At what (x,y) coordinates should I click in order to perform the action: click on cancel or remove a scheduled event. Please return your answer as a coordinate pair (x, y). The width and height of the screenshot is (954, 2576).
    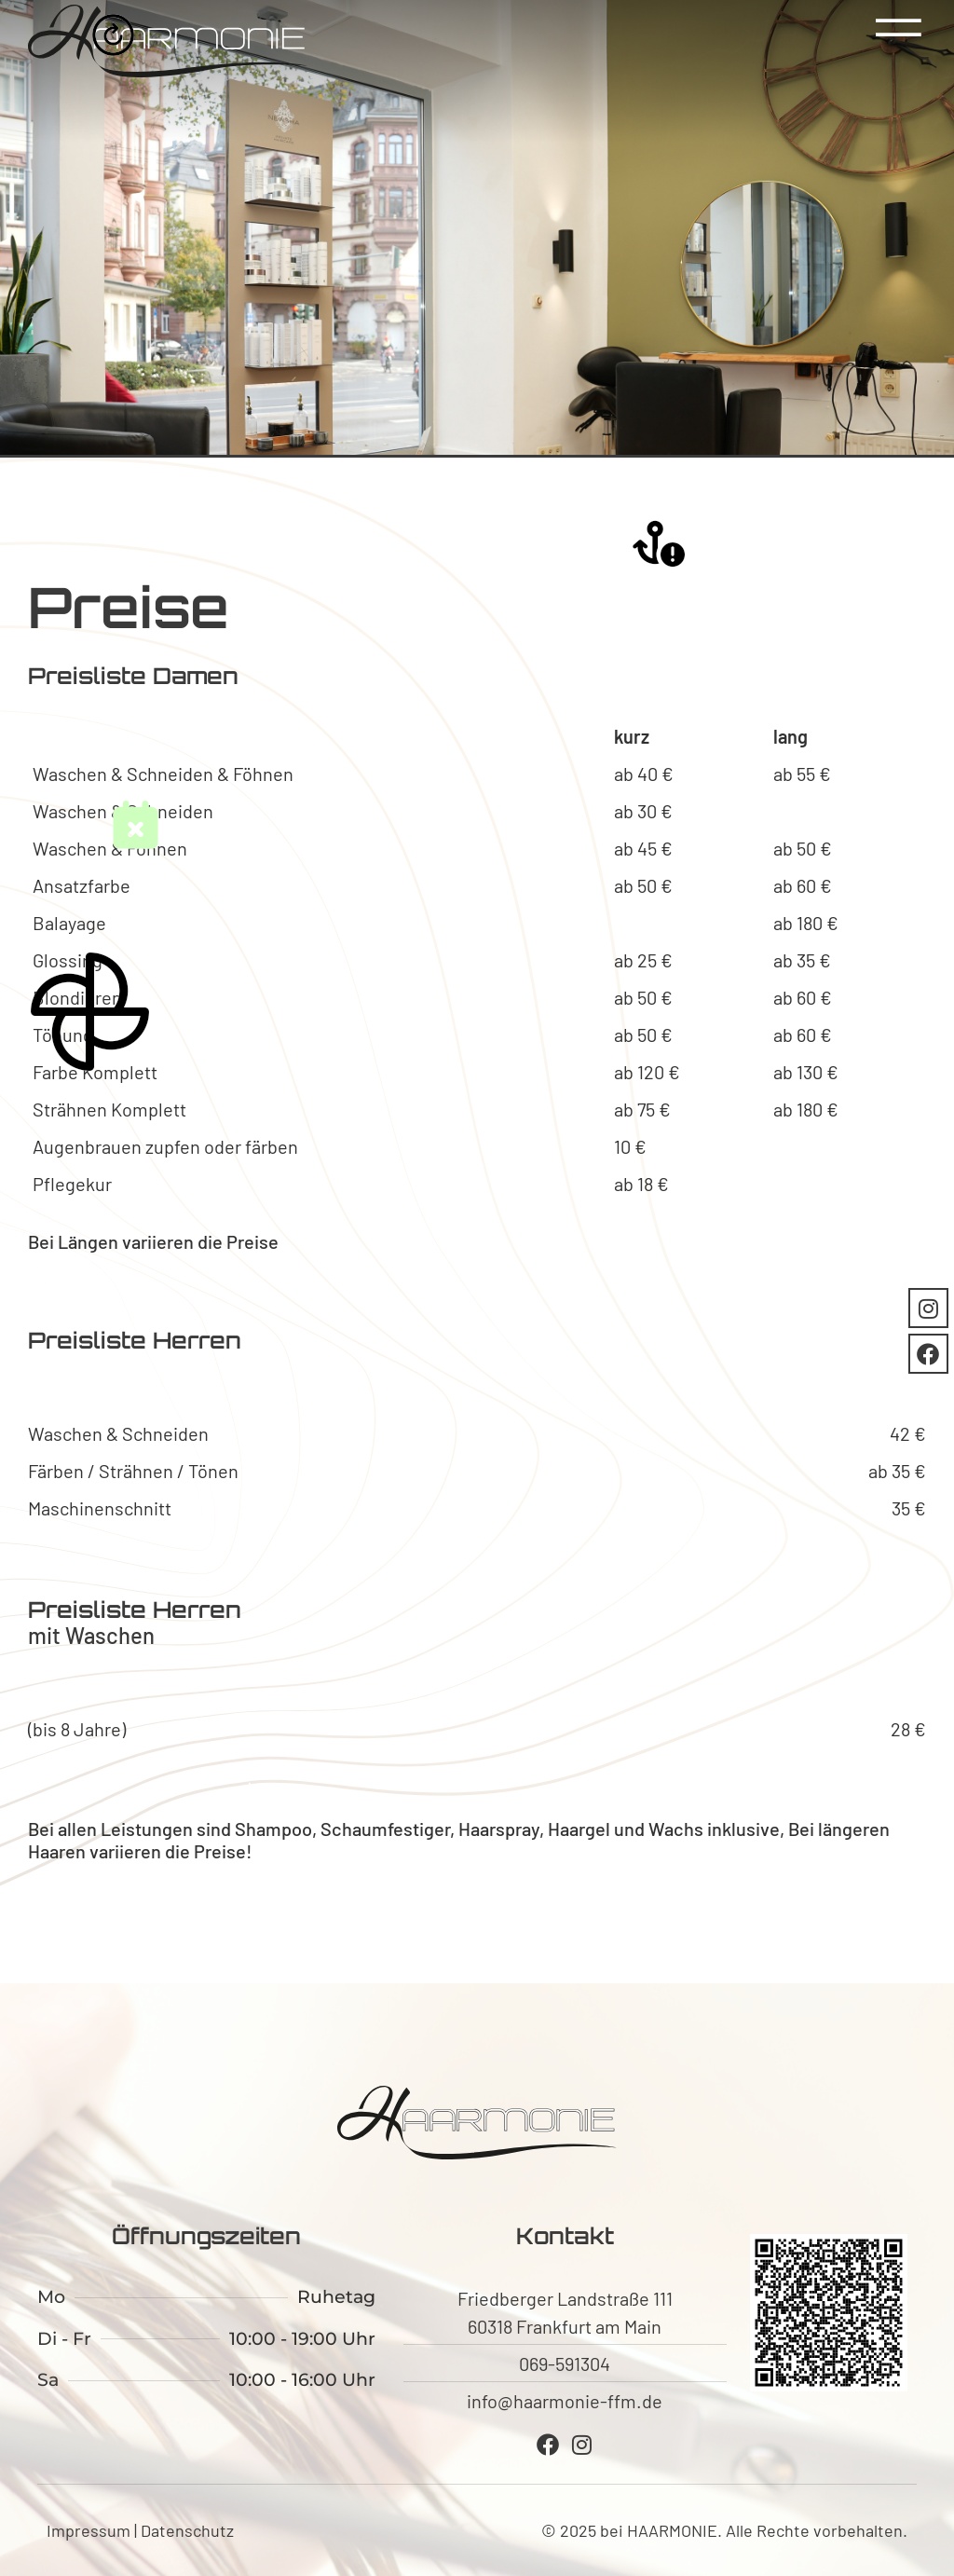
    Looking at the image, I should click on (135, 826).